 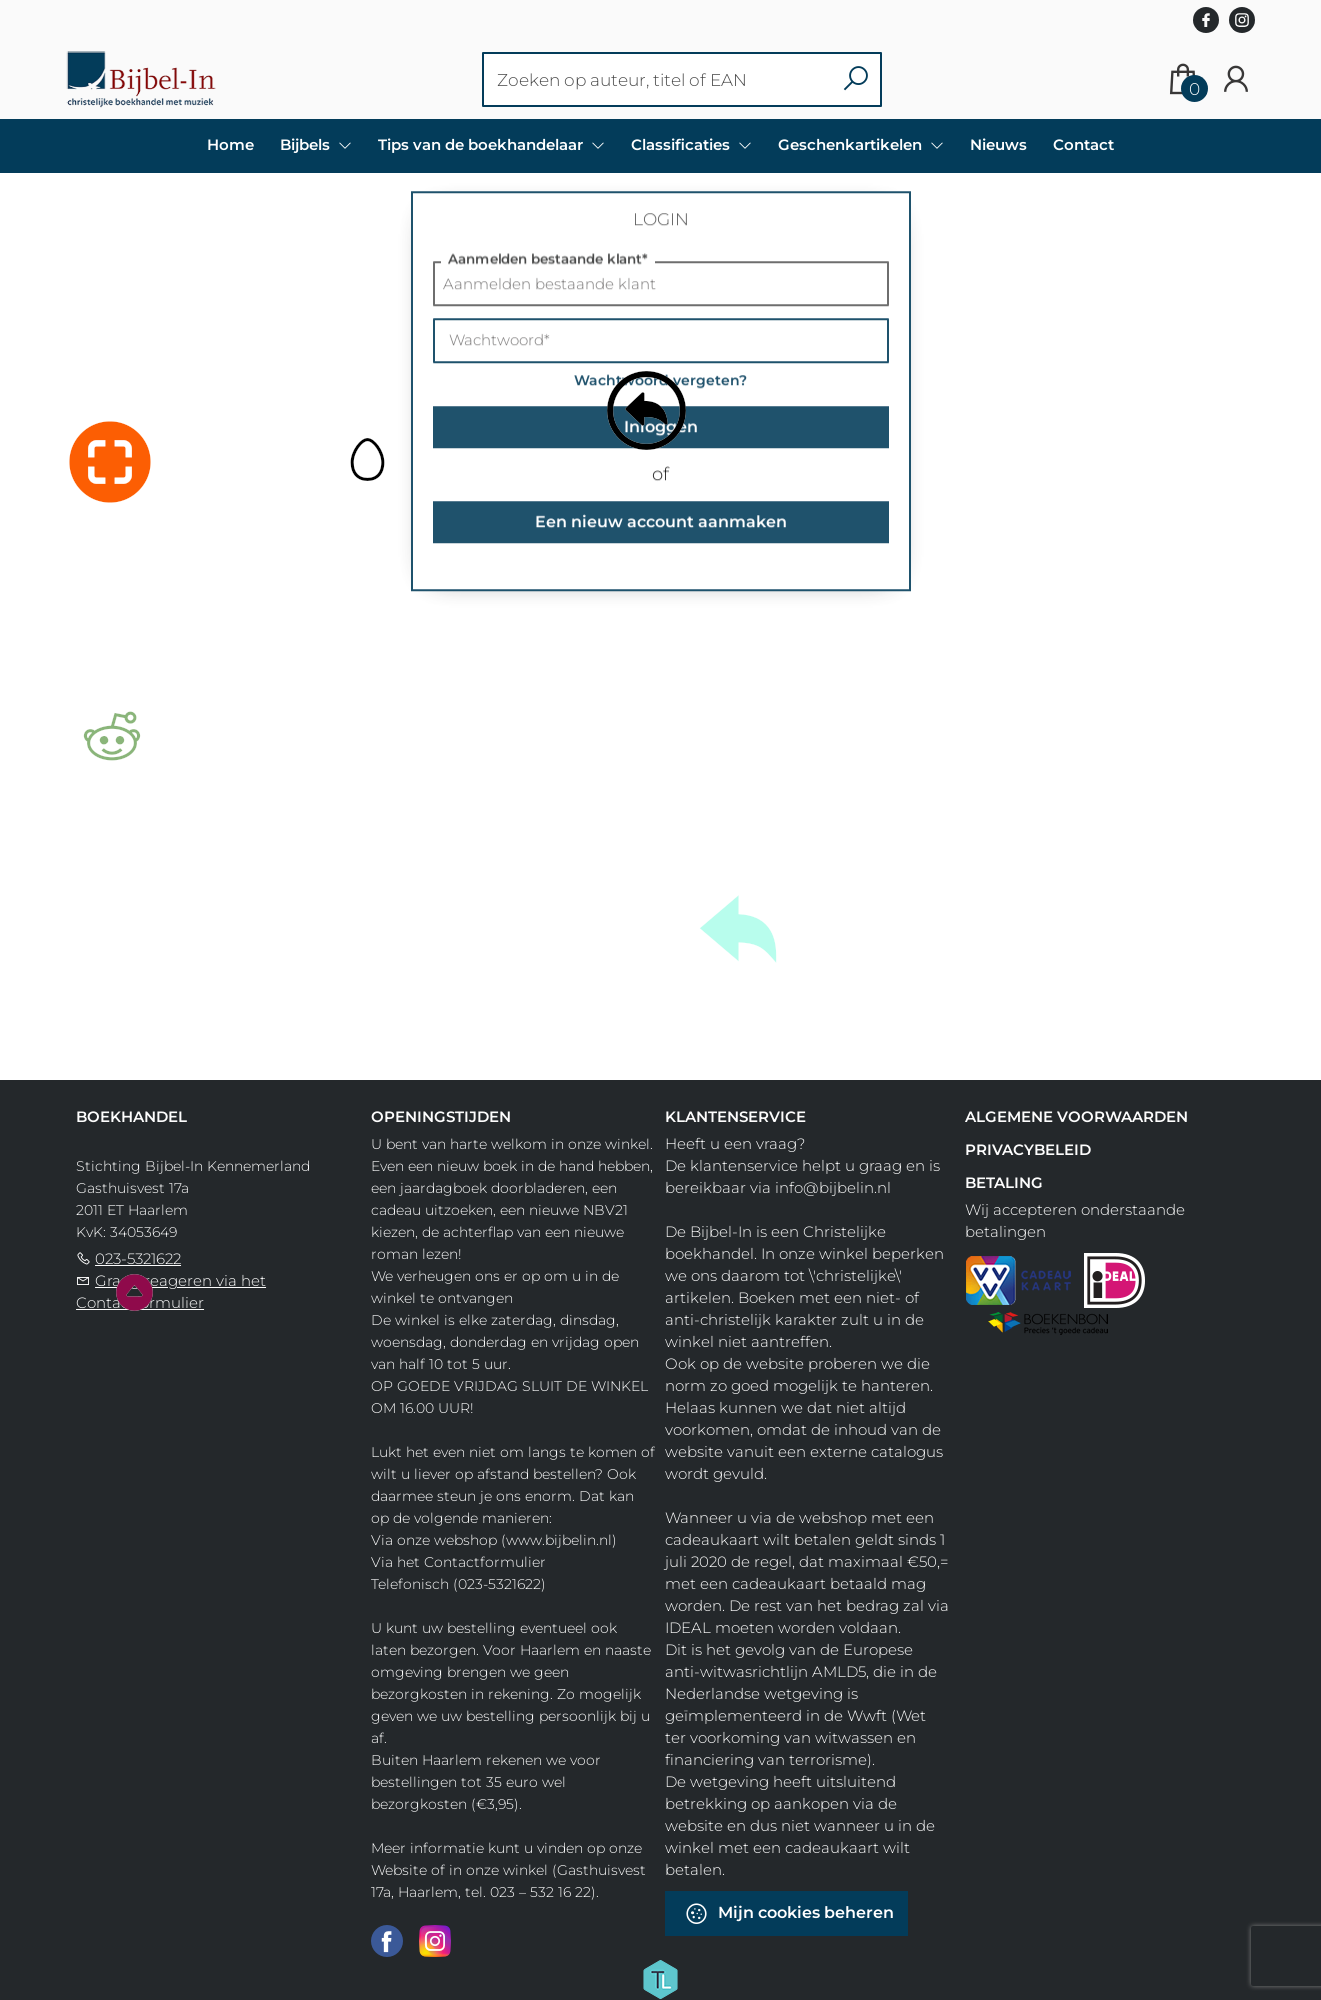 I want to click on indicates breakfast or food-related content, so click(x=367, y=459).